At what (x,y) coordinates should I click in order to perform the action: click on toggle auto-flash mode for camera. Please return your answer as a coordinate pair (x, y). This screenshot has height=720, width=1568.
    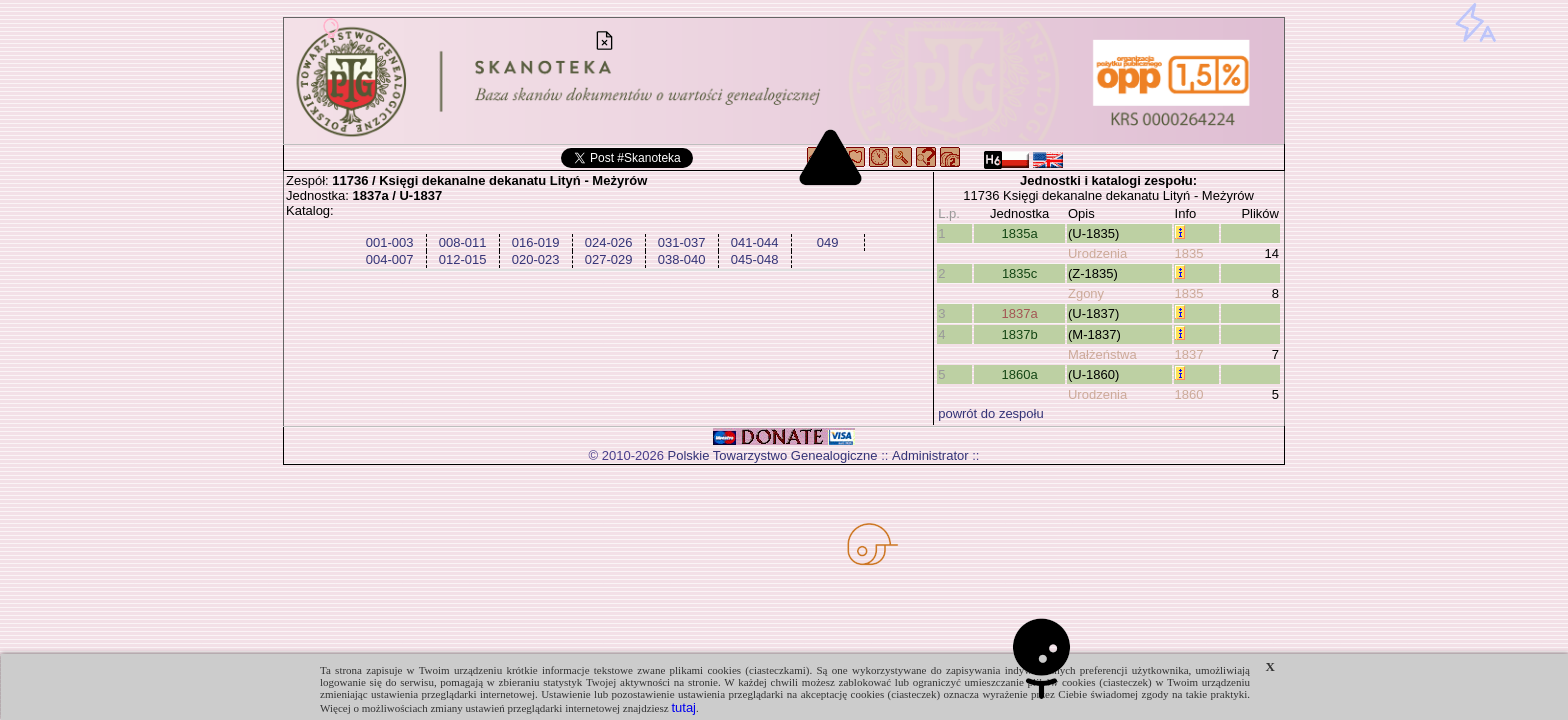
    Looking at the image, I should click on (1475, 24).